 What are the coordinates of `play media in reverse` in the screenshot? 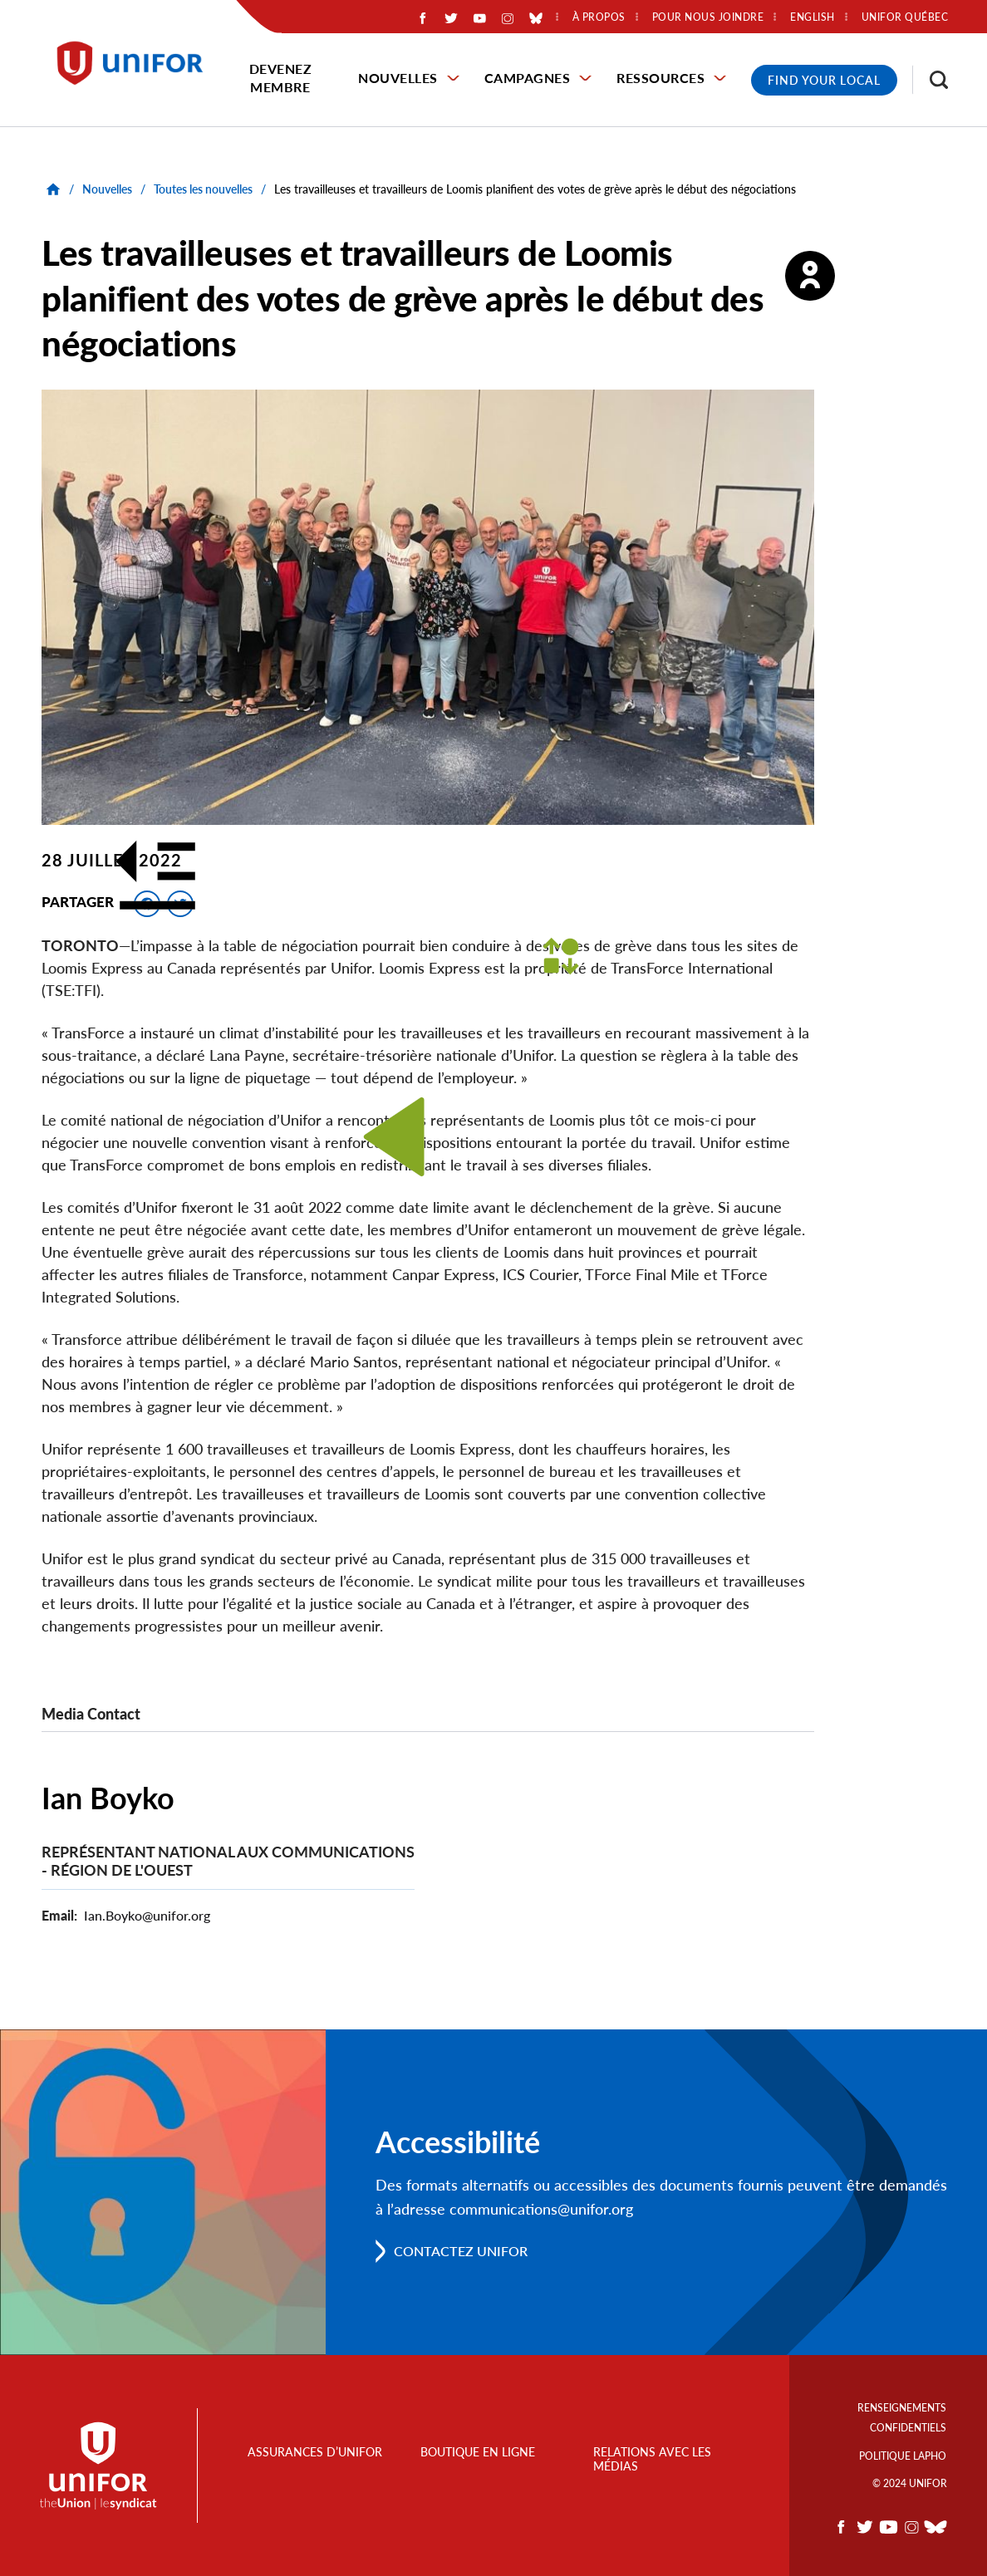 It's located at (403, 1136).